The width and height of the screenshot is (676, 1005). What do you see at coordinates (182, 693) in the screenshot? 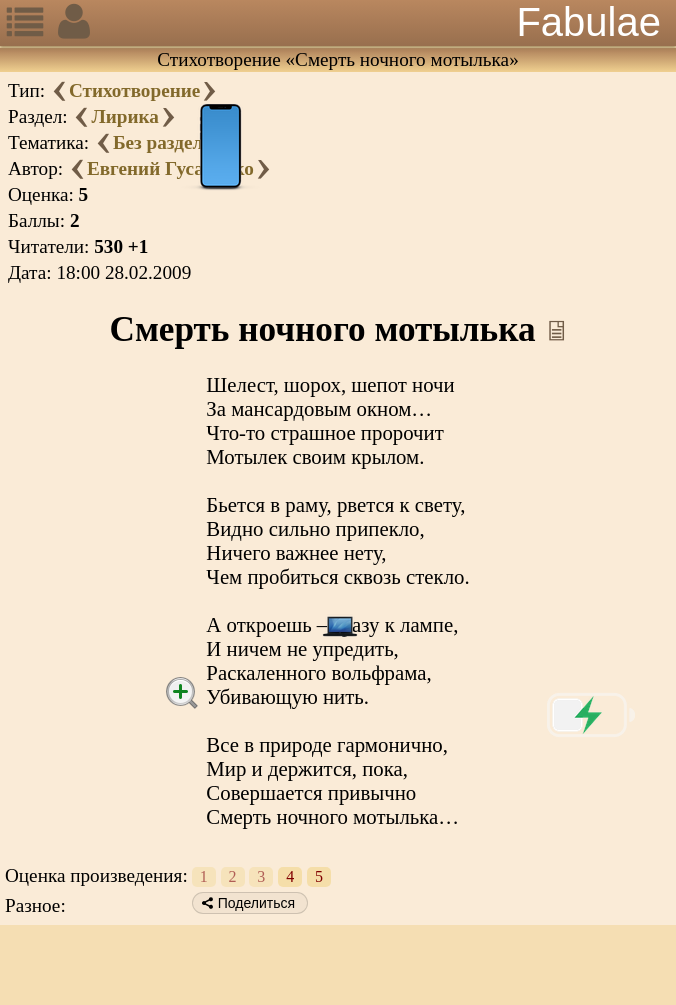
I see `zoom in on file or document content` at bounding box center [182, 693].